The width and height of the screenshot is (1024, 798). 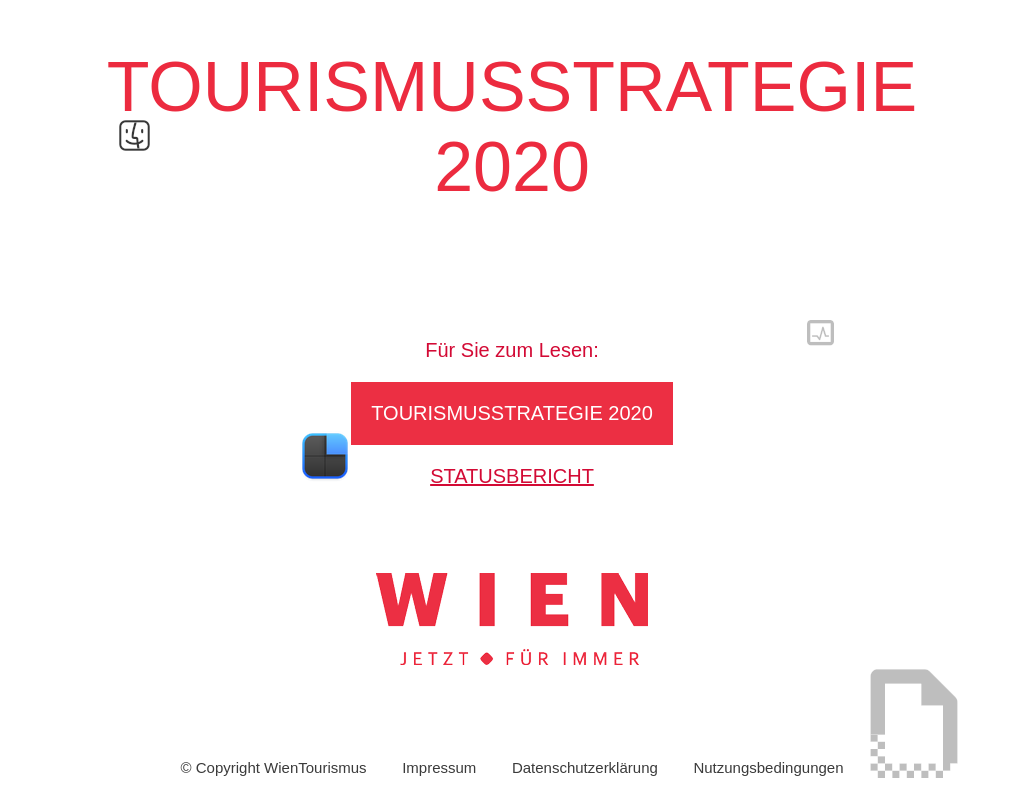 I want to click on open system monitor to view resource usage, so click(x=820, y=333).